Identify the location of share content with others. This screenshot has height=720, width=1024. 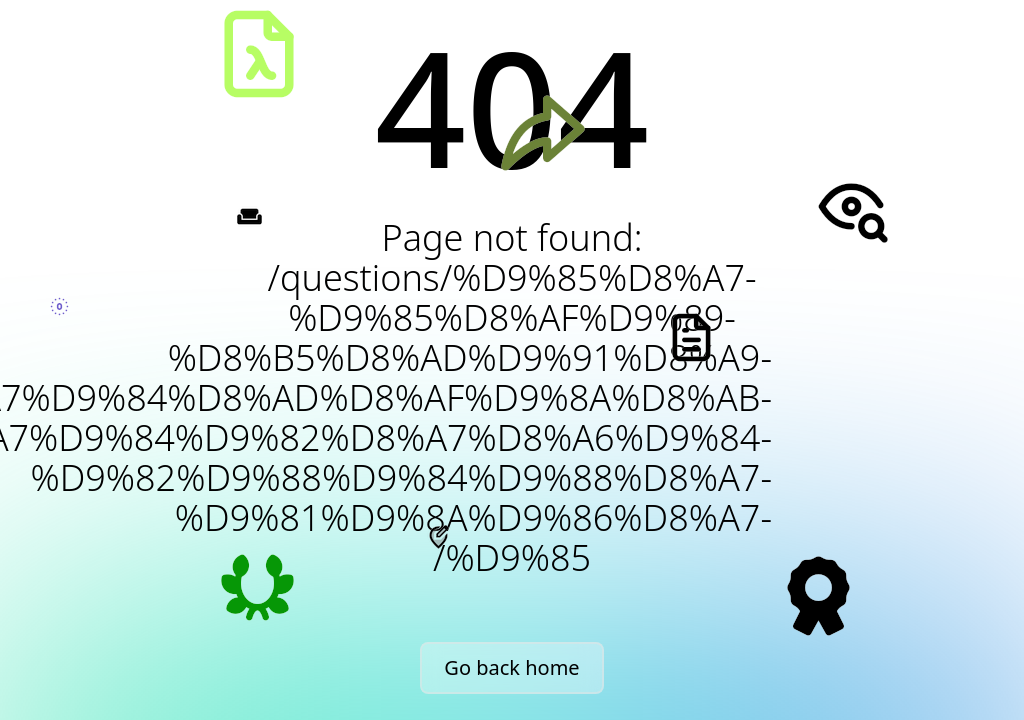
(543, 133).